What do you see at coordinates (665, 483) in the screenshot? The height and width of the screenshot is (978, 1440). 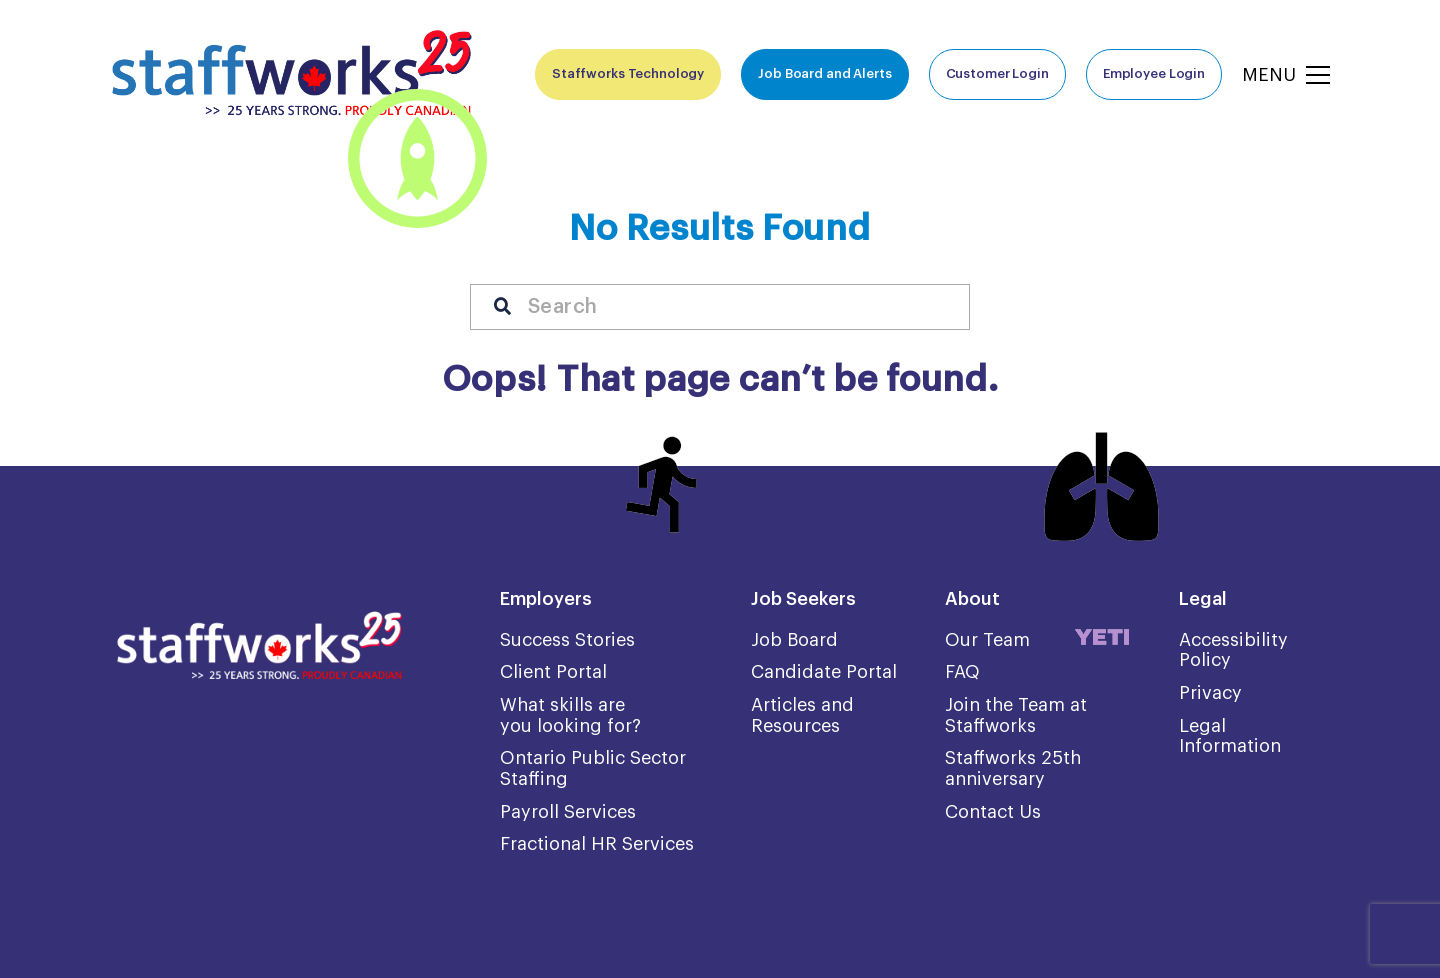 I see `start running or jogging activity` at bounding box center [665, 483].